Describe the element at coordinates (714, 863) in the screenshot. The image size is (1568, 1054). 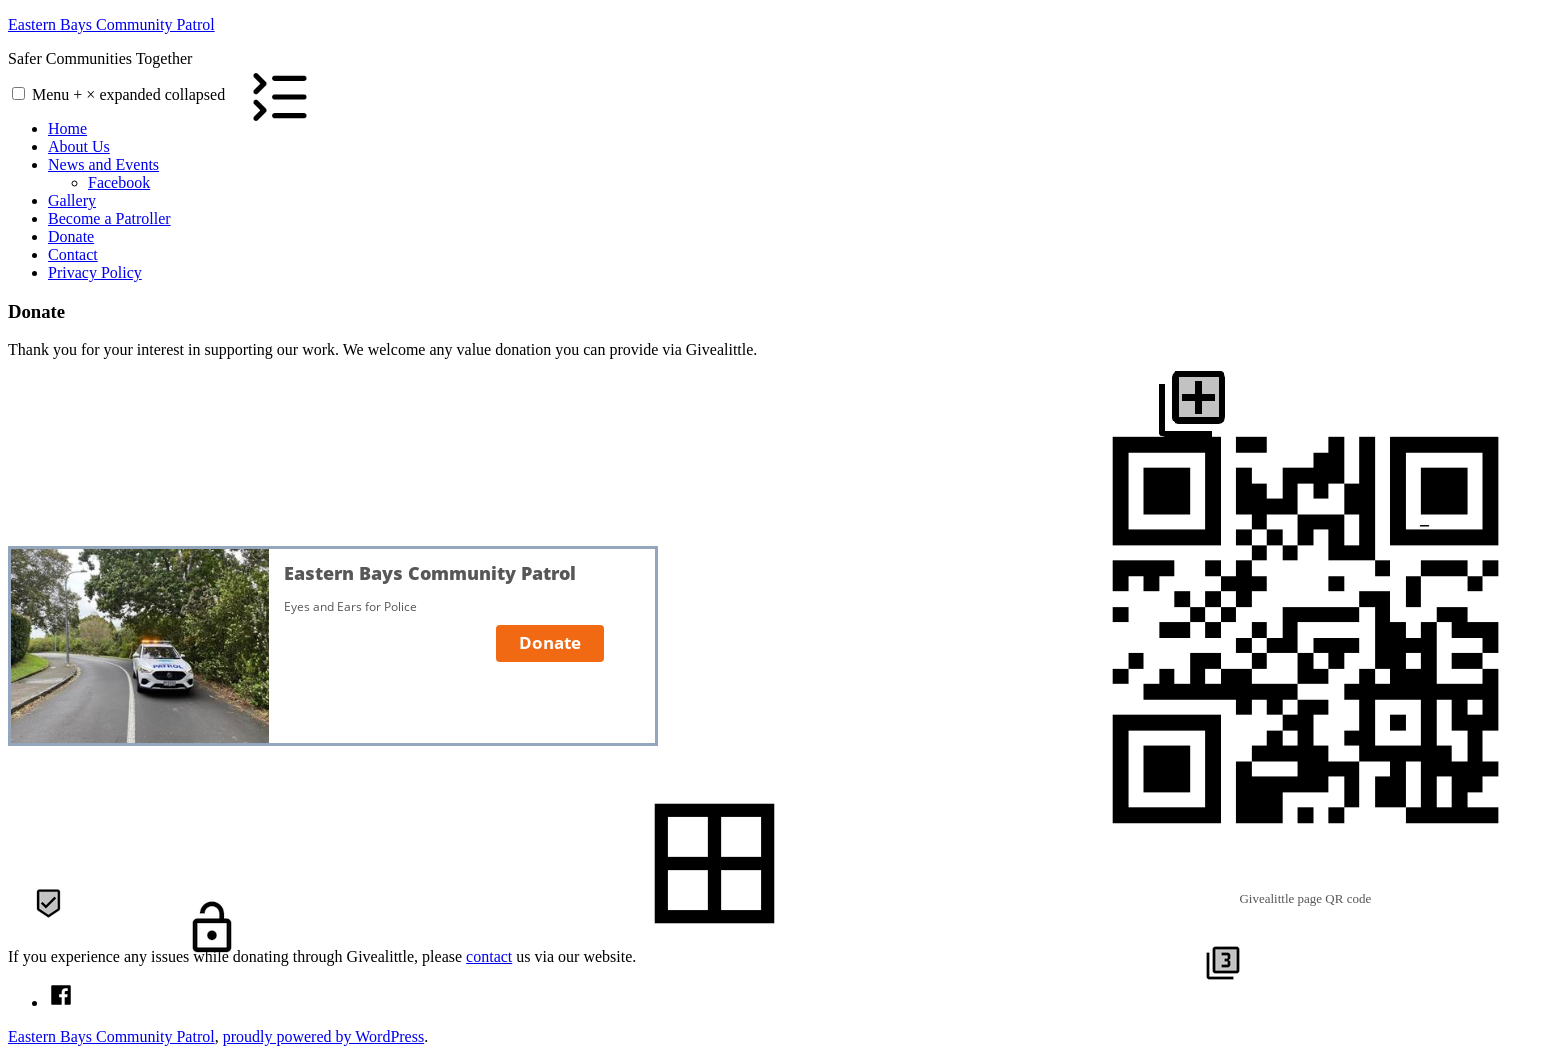
I see `apply borders to all sides of a cell or table` at that location.